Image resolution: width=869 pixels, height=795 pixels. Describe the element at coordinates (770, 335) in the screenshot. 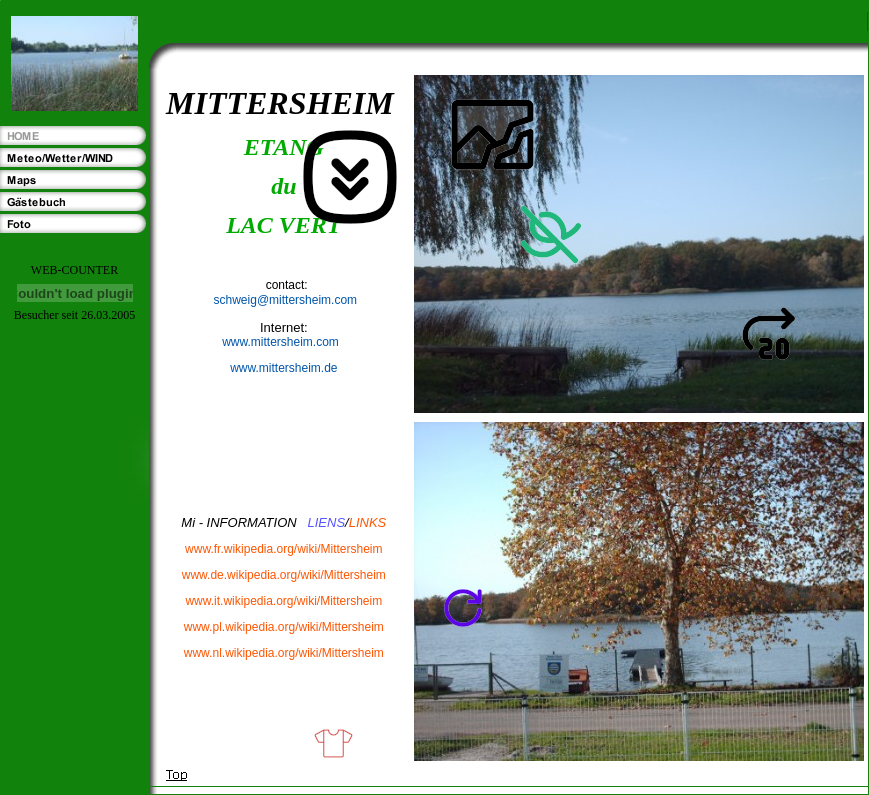

I see `skip forward 20 seconds` at that location.